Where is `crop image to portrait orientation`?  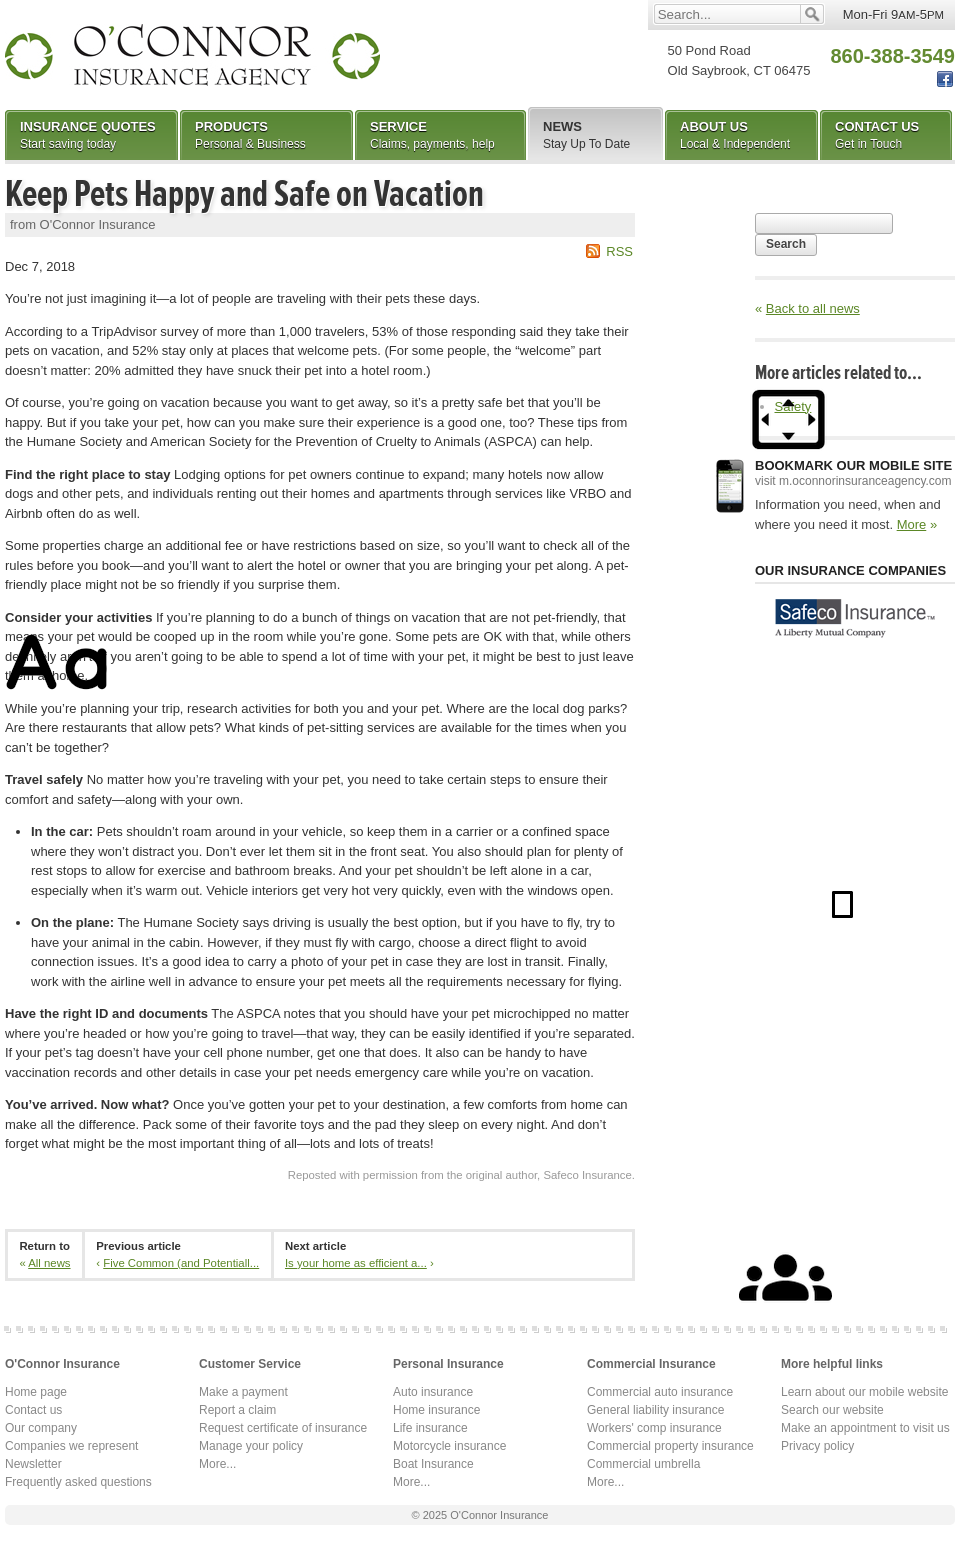 crop image to portrait orientation is located at coordinates (842, 904).